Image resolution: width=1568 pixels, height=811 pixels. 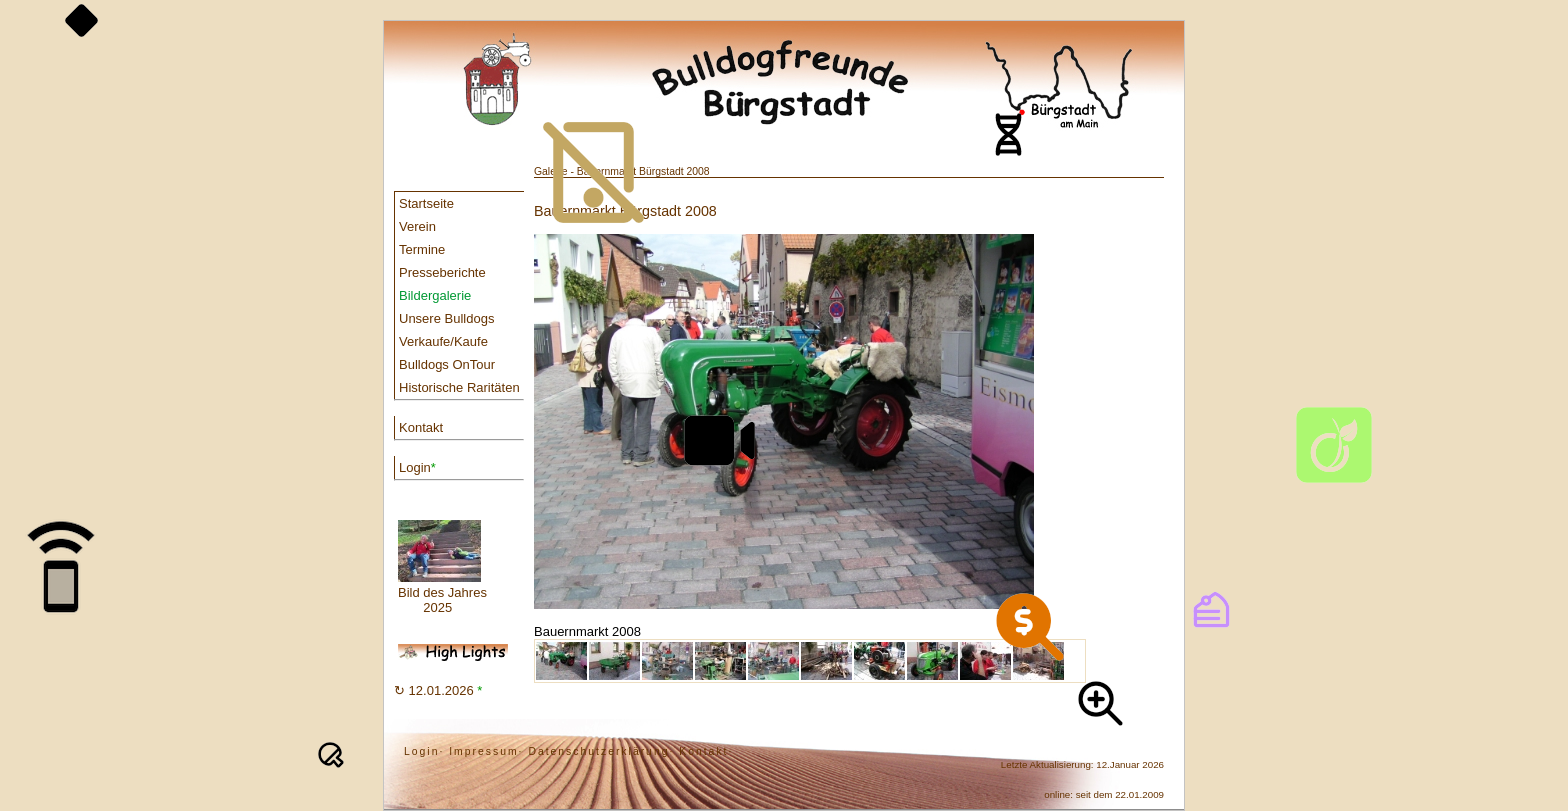 I want to click on tablet device is disabled or unavailable, so click(x=593, y=172).